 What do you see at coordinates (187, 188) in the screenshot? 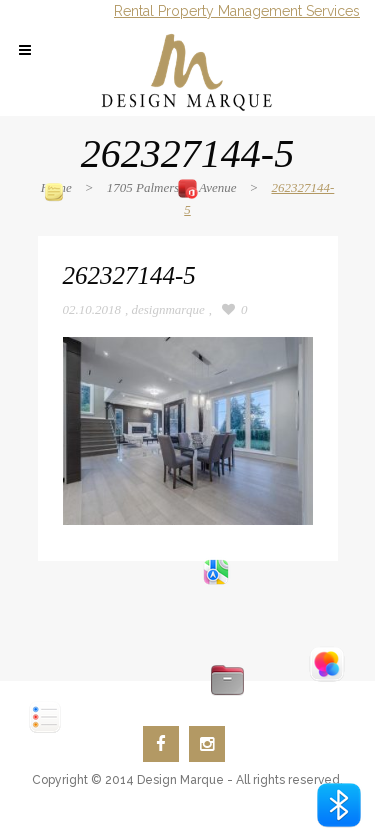
I see `open microsoft office suite` at bounding box center [187, 188].